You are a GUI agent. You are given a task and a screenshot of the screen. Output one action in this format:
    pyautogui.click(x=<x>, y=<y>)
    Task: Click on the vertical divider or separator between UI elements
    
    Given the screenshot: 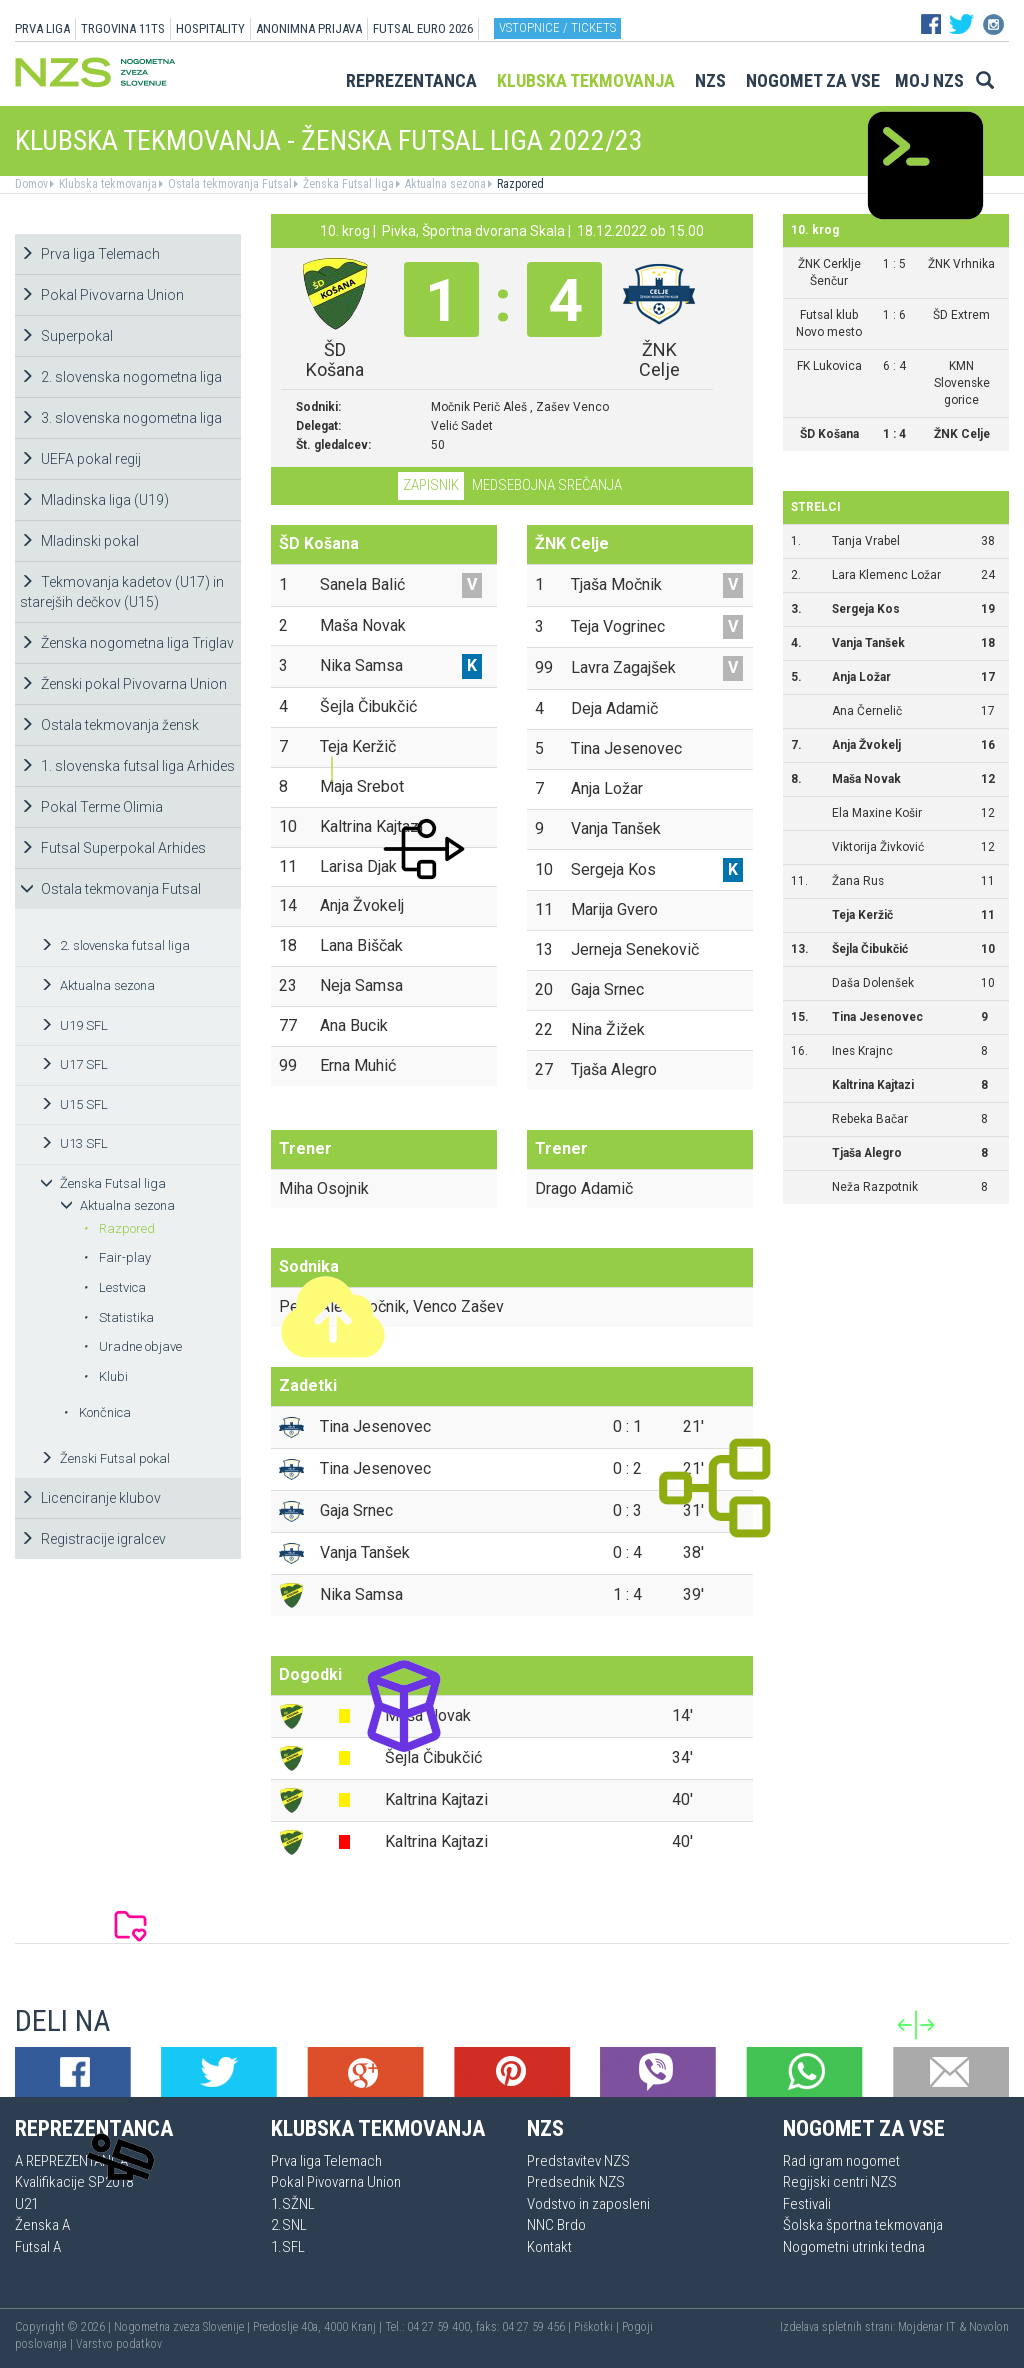 What is the action you would take?
    pyautogui.click(x=332, y=769)
    